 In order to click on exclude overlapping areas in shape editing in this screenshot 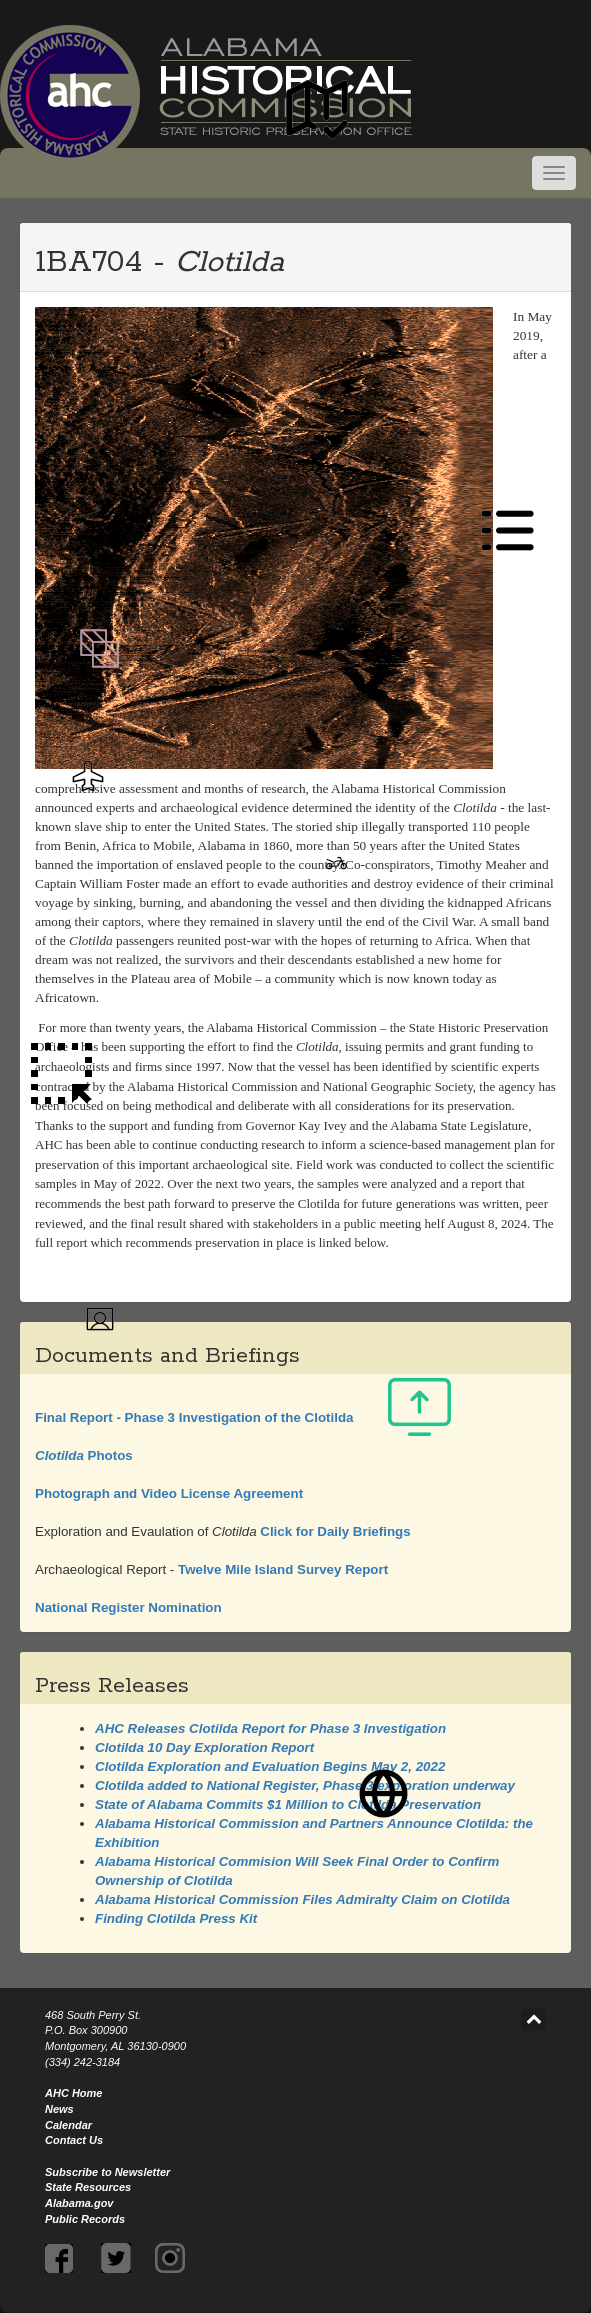, I will do `click(99, 648)`.